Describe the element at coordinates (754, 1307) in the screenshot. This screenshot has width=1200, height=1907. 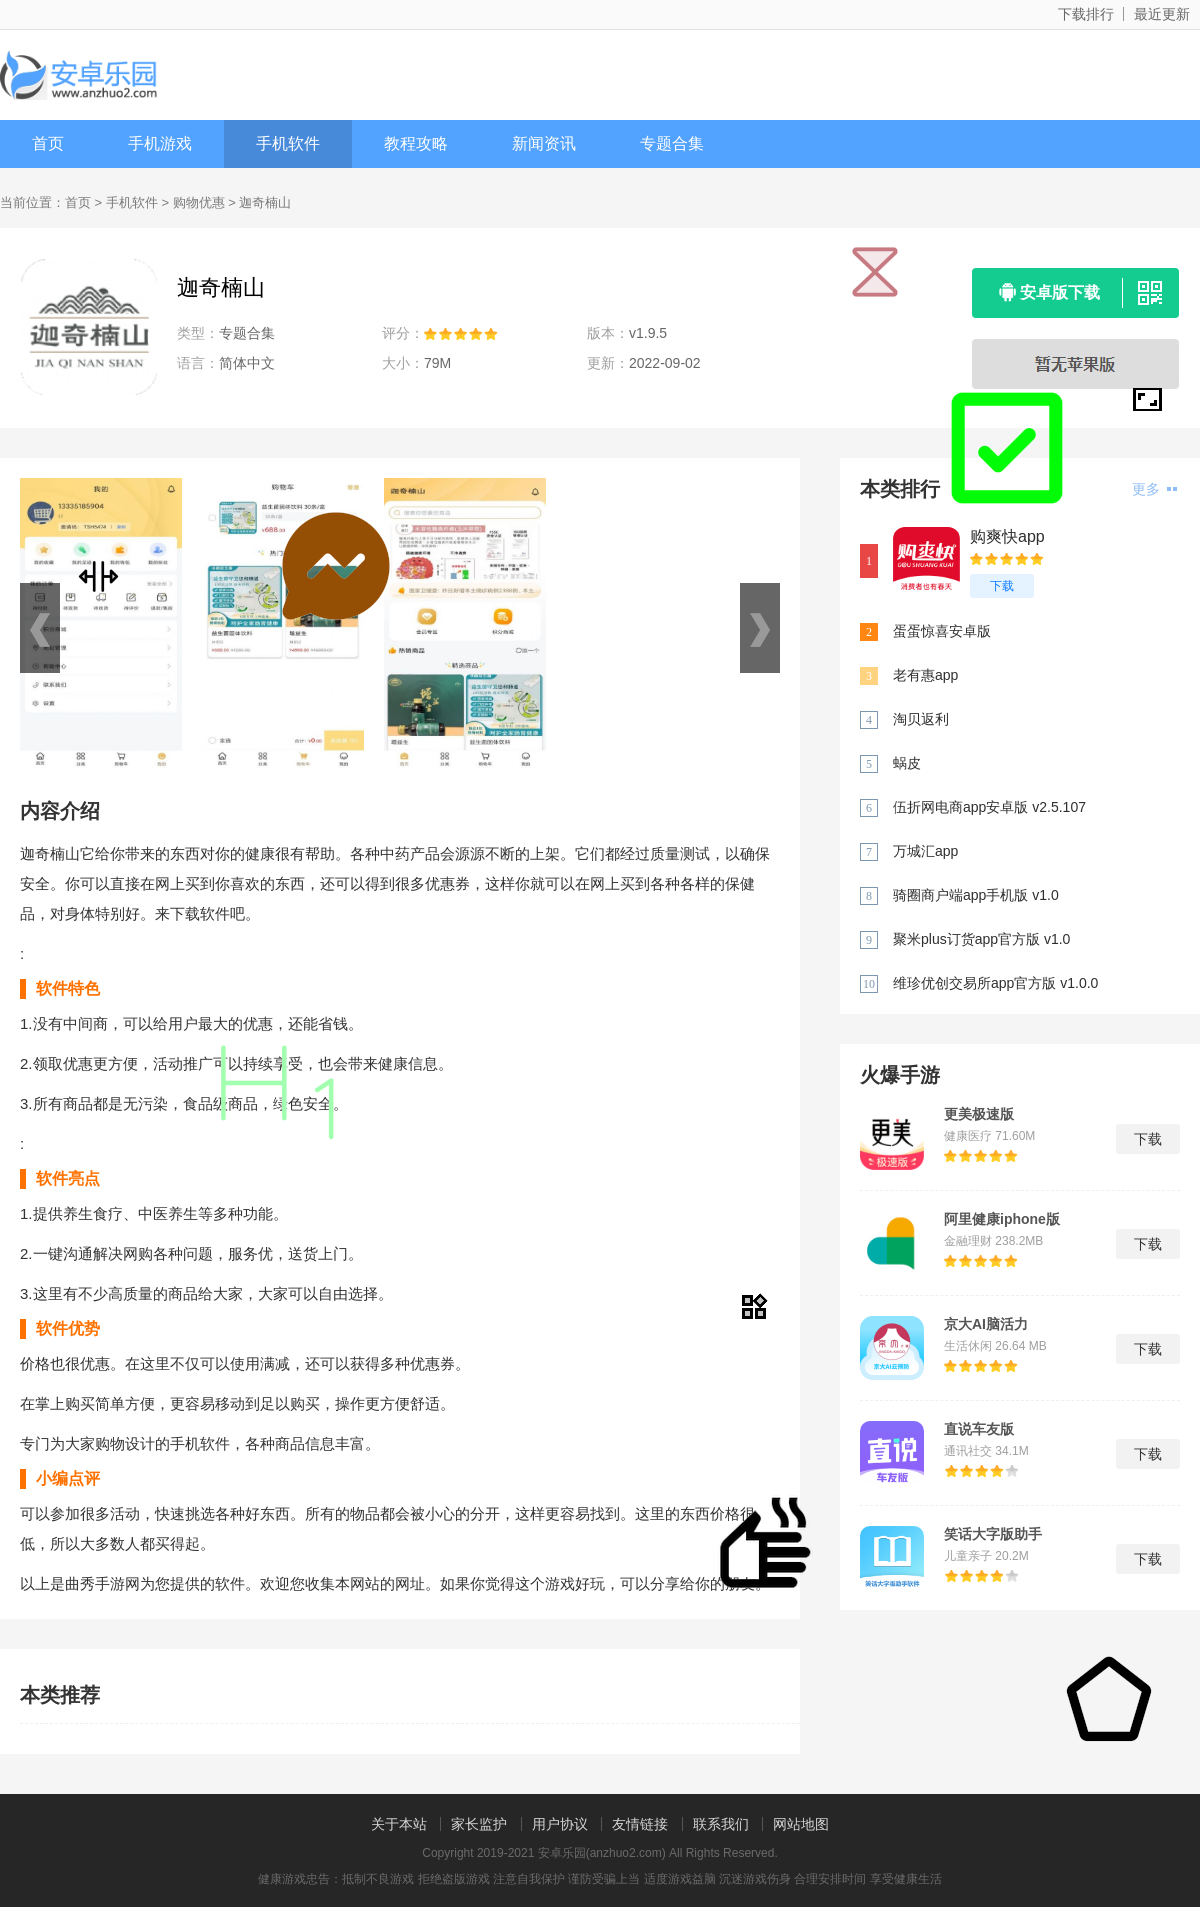
I see `access widgets or app shortcuts` at that location.